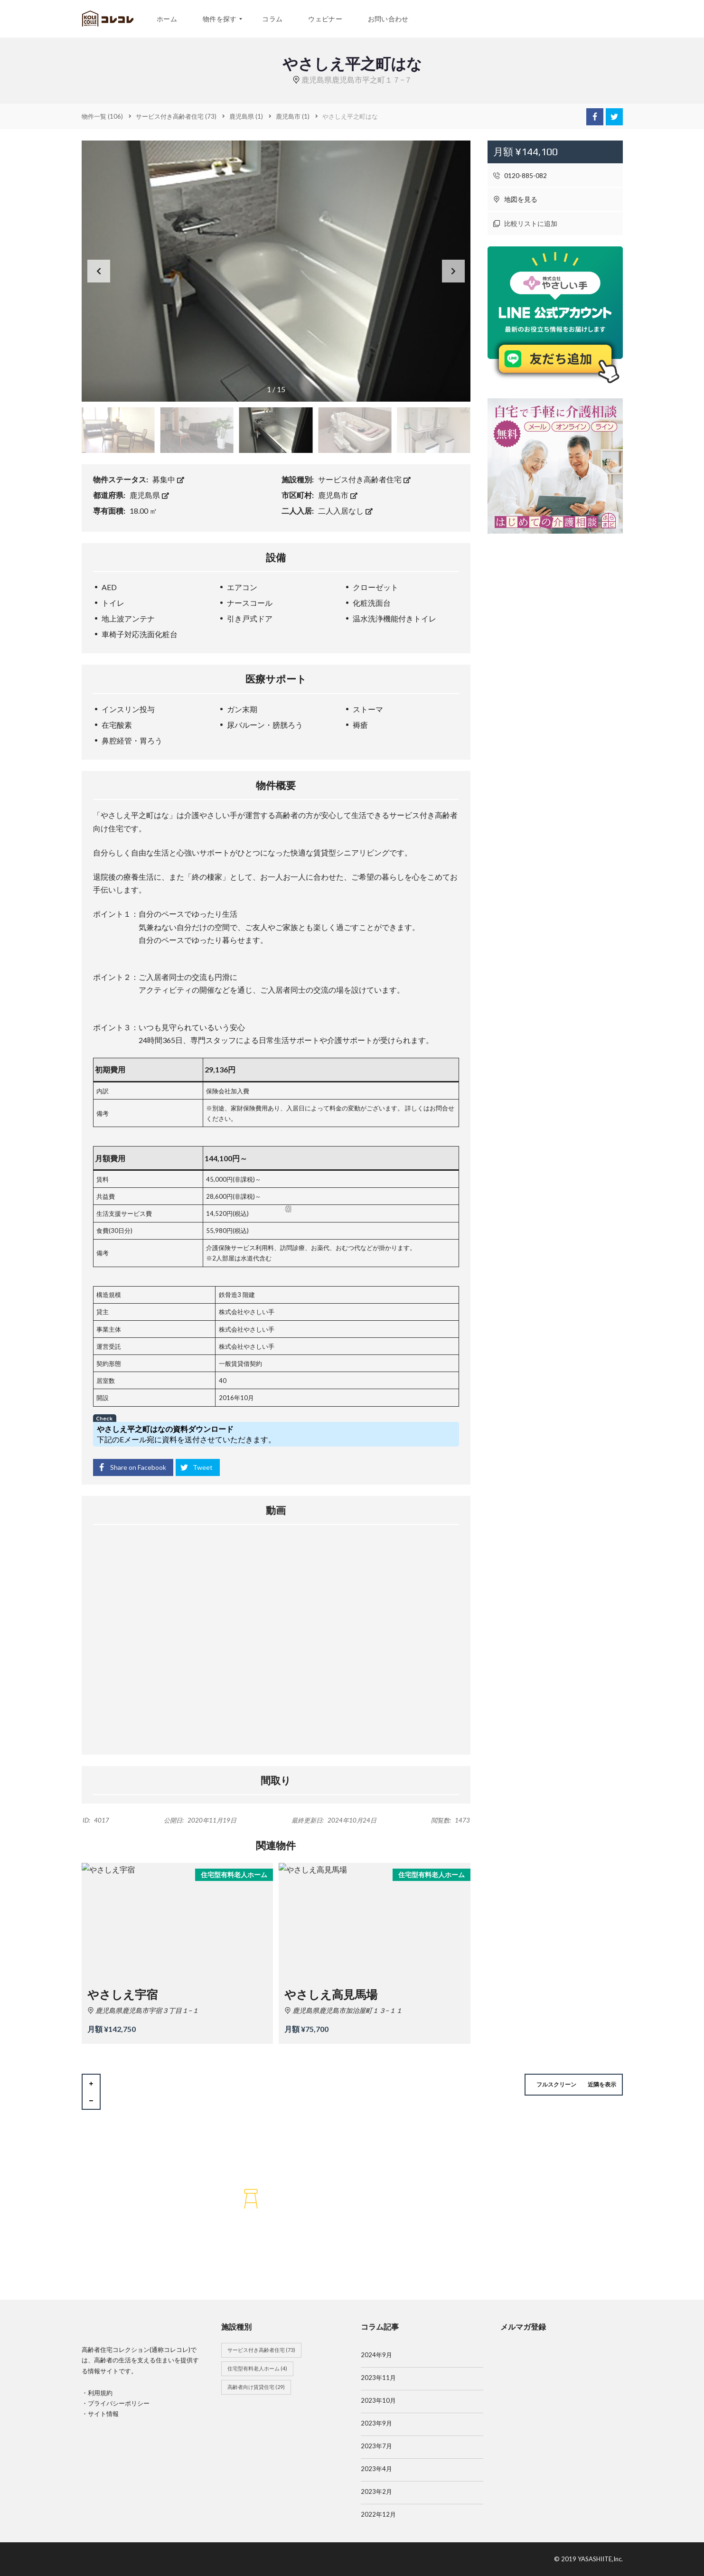 Image resolution: width=704 pixels, height=2576 pixels. I want to click on open microsoft excel, so click(288, 1209).